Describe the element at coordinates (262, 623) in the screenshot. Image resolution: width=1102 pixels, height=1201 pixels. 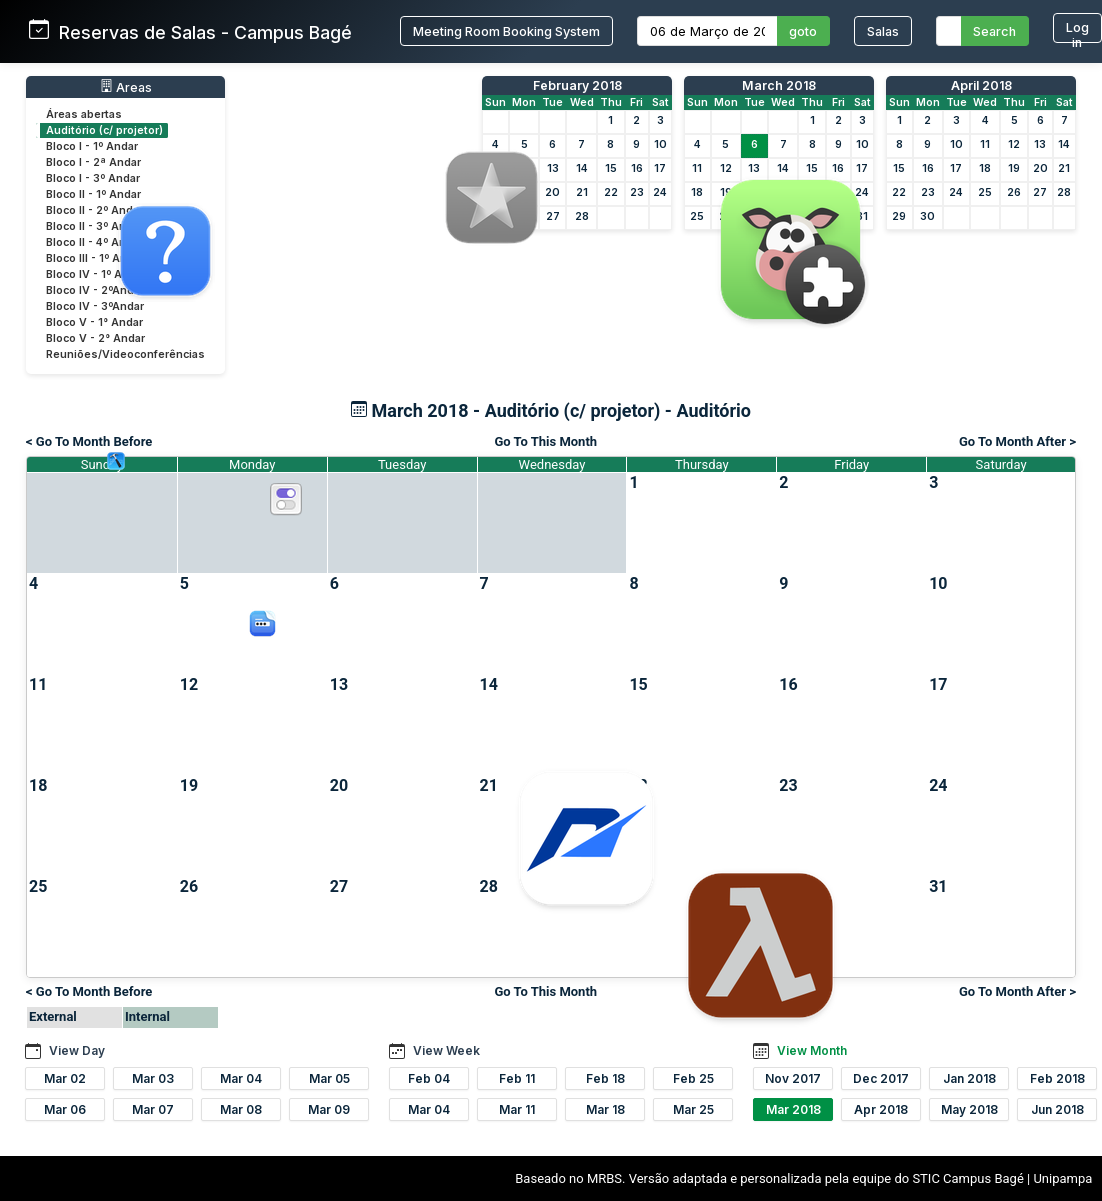
I see `open login or authentication app` at that location.